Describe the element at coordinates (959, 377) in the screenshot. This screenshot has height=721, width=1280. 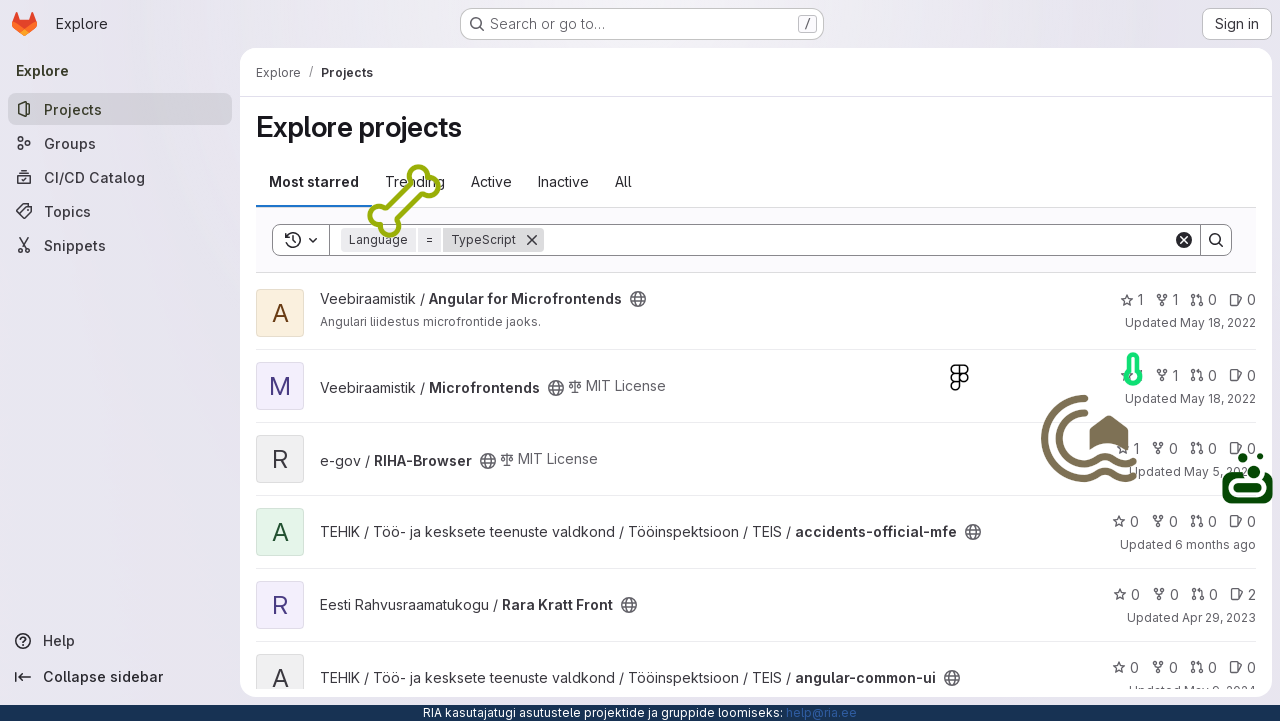
I see `open Figma design tool` at that location.